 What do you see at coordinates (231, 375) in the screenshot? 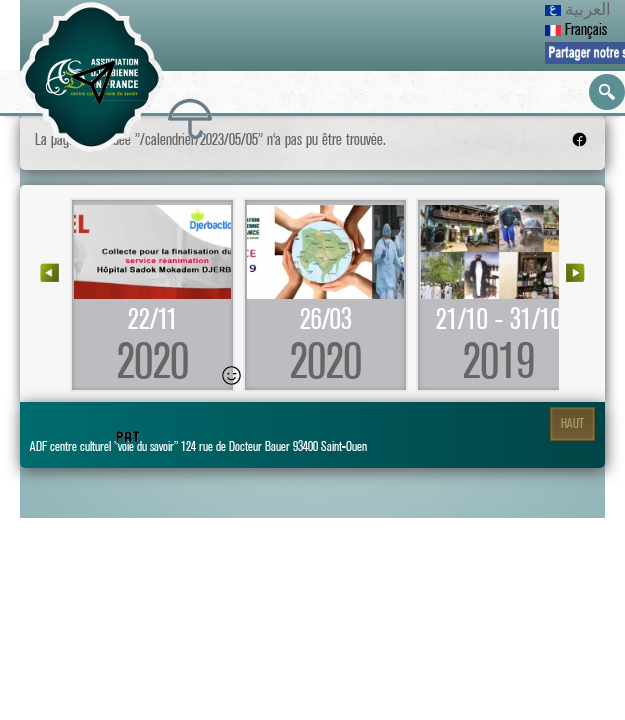
I see `insert a winking emoji into your message` at bounding box center [231, 375].